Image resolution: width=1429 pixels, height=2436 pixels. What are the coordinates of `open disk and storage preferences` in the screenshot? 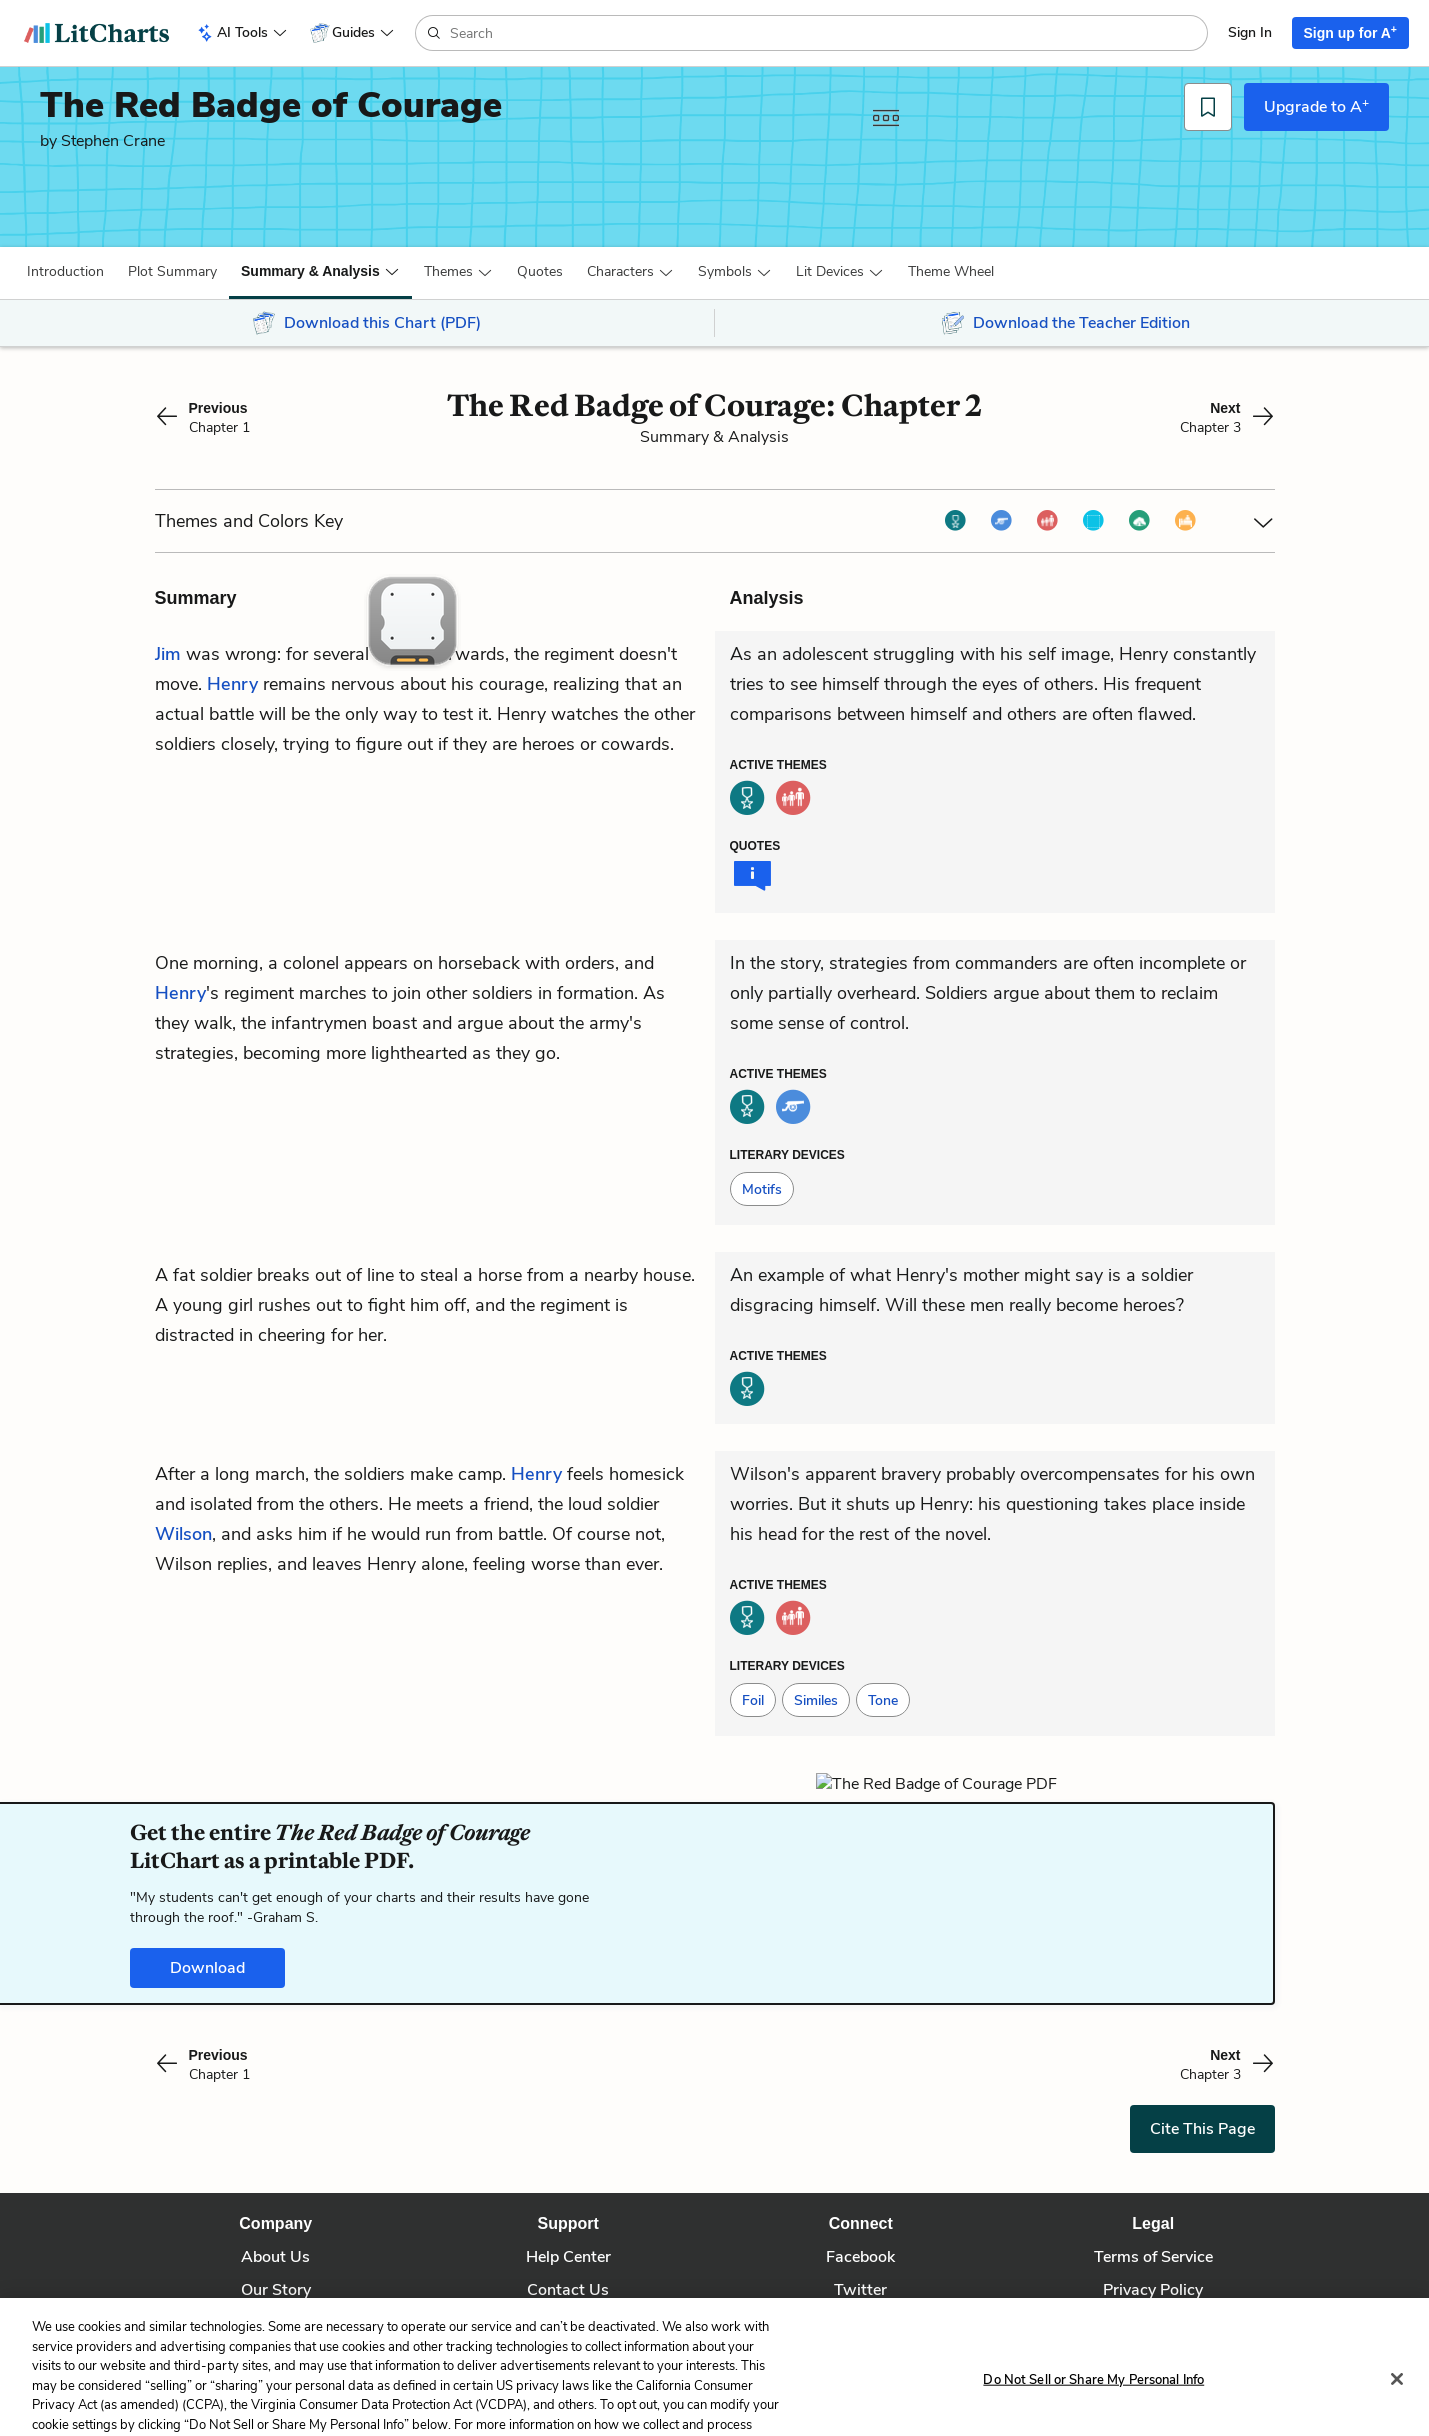 It's located at (412, 622).